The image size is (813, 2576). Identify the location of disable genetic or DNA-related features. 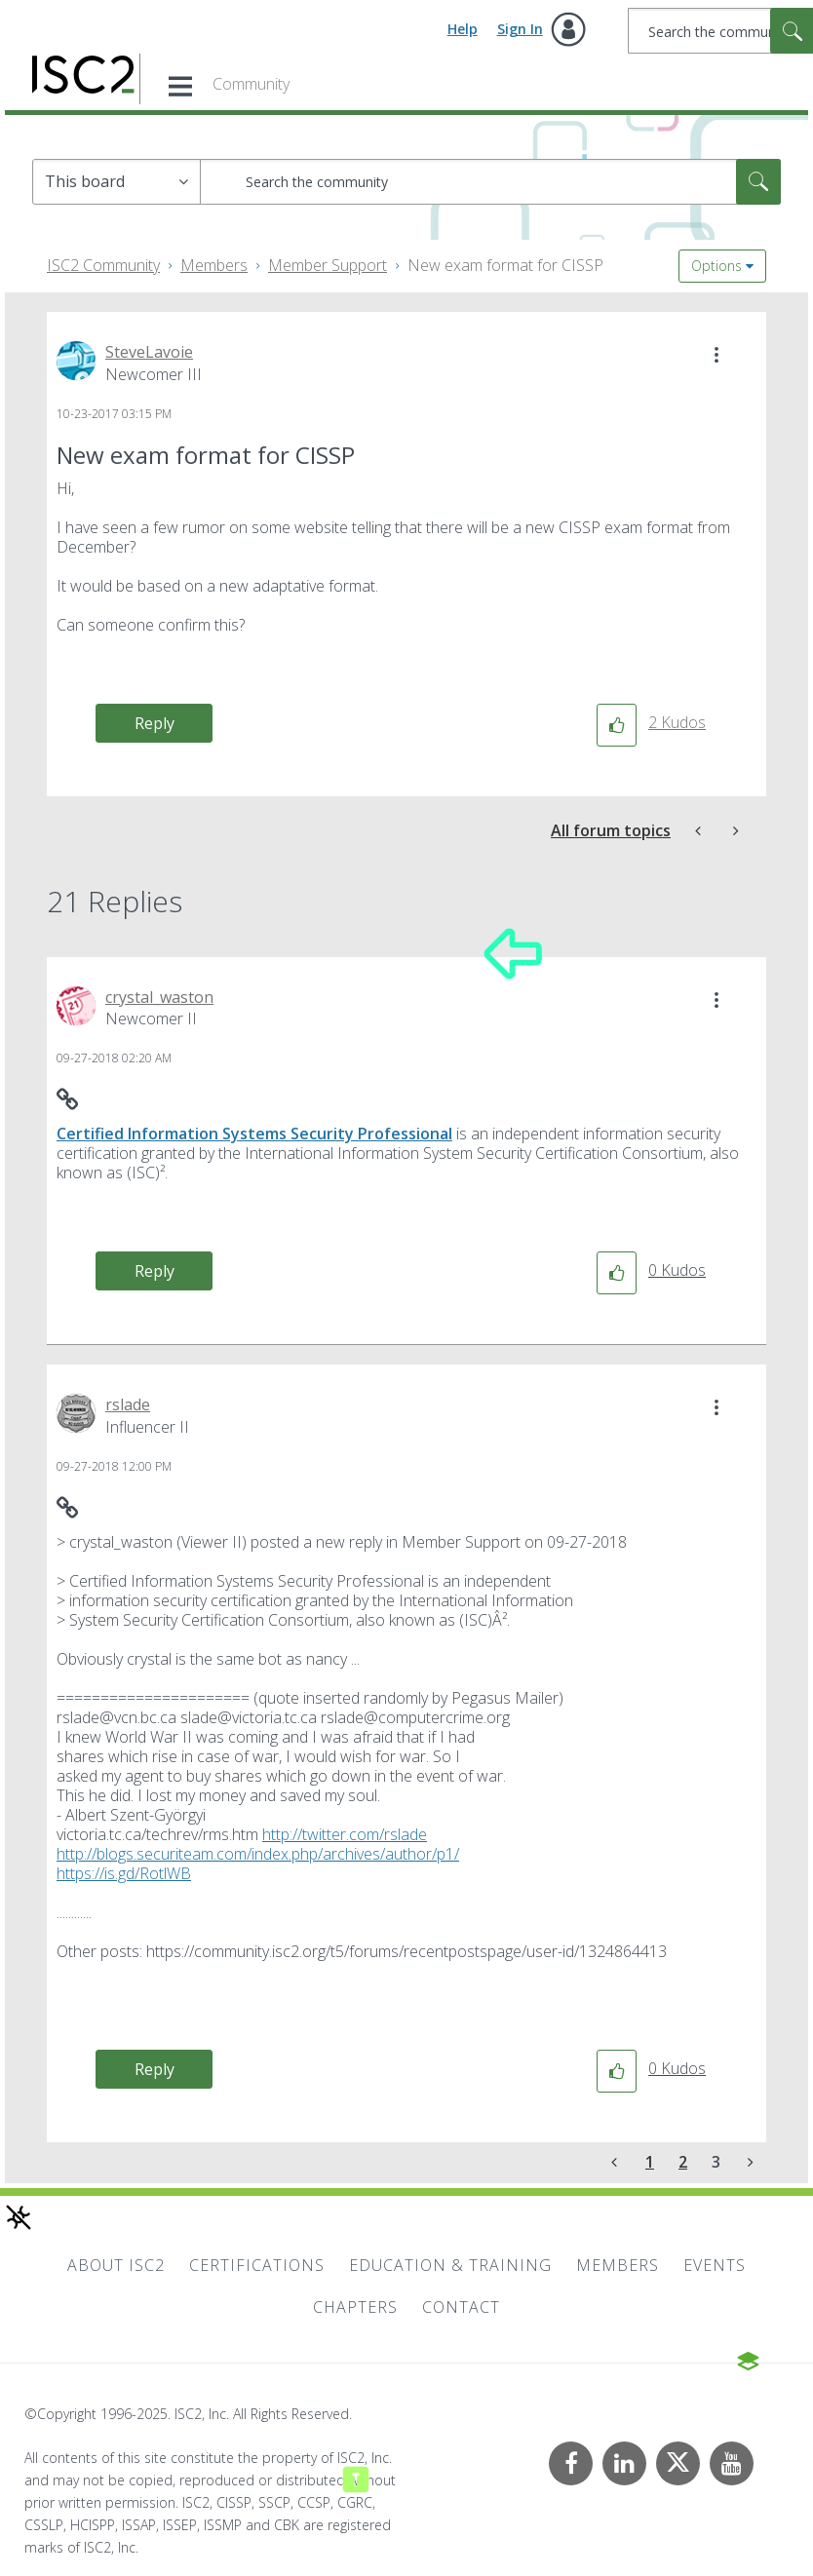
(19, 2217).